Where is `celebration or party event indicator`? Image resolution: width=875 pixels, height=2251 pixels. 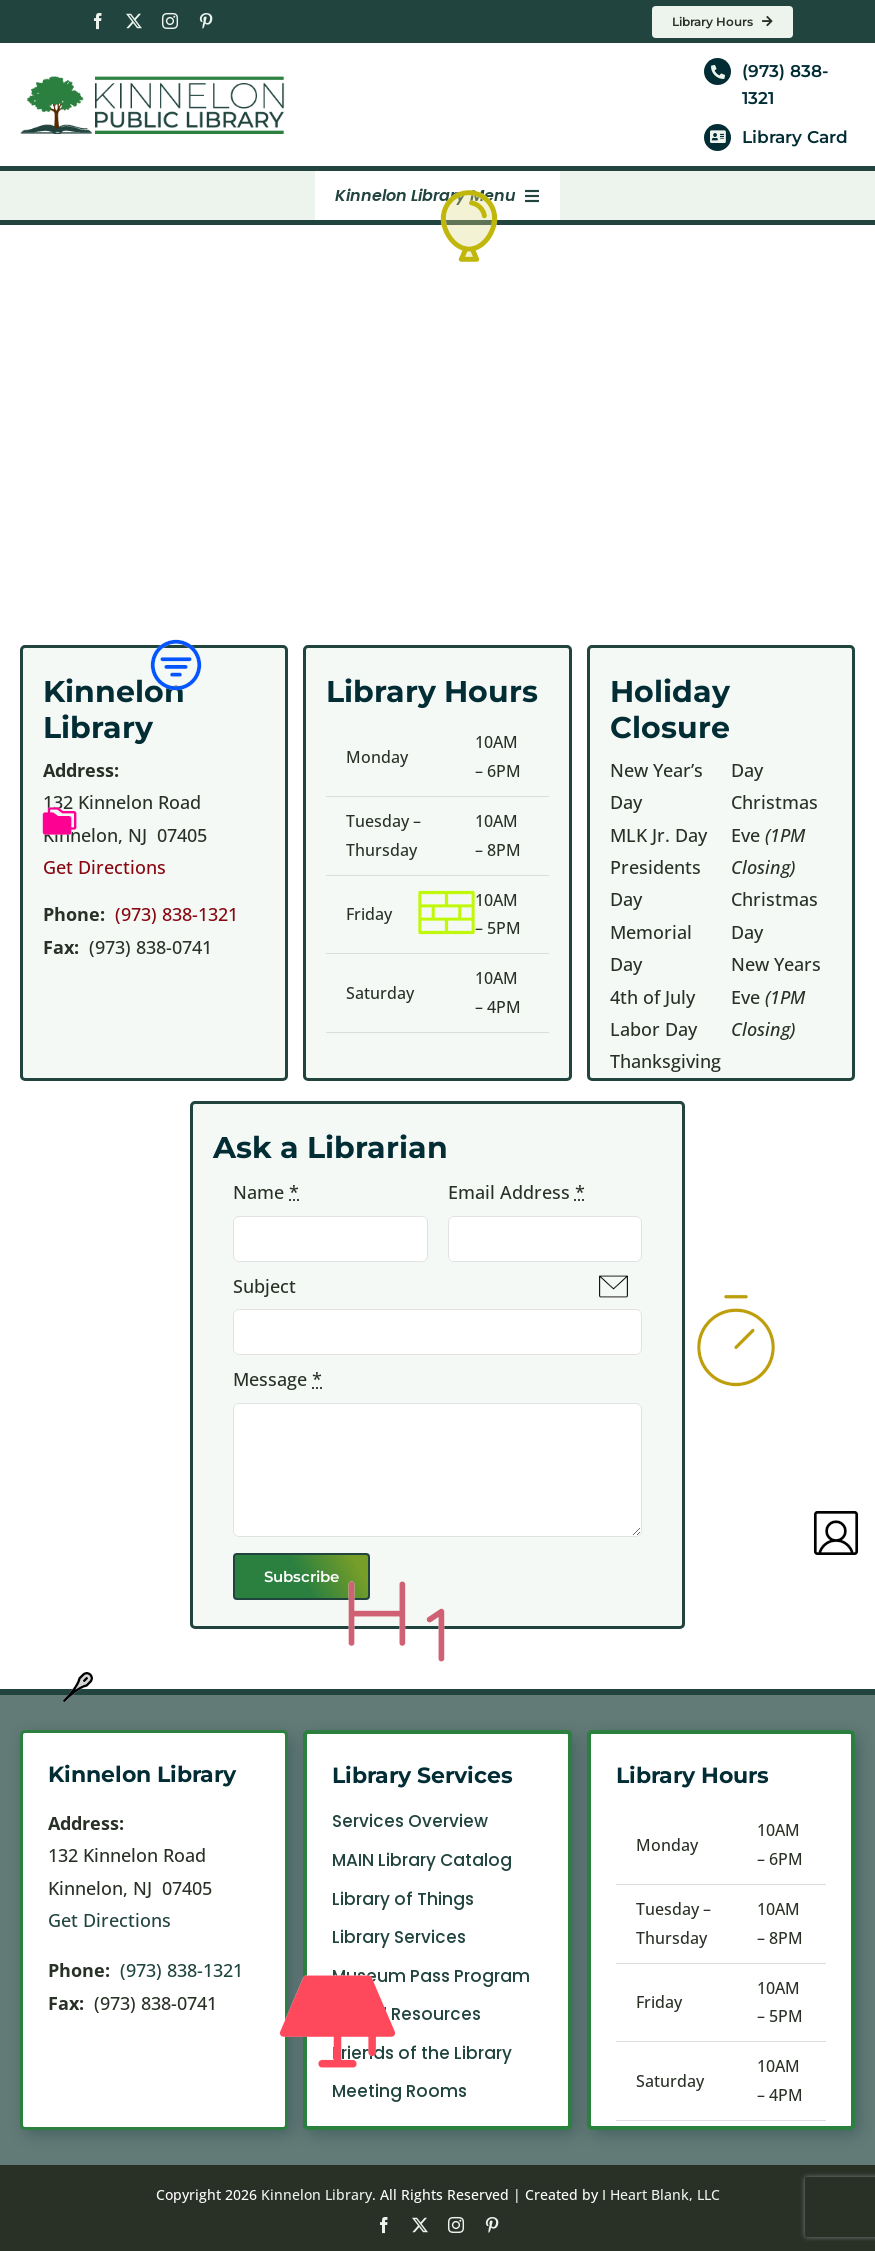
celebration or party event indicator is located at coordinates (469, 226).